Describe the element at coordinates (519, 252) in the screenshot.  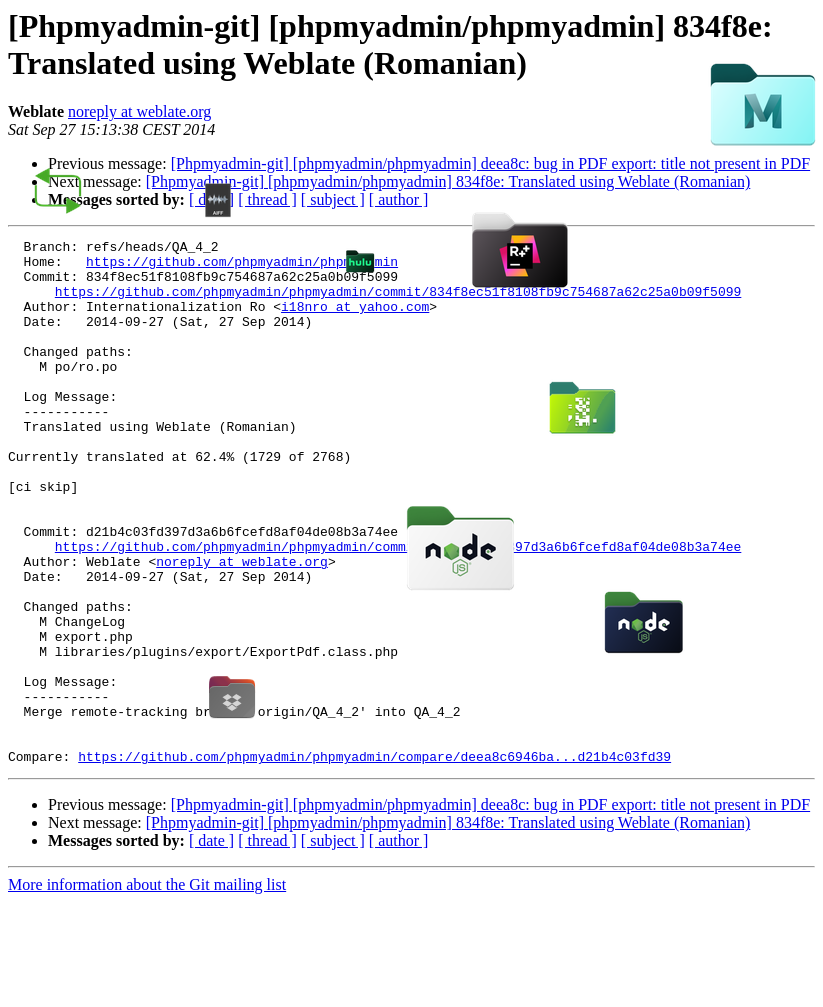
I see `folder containing ReSharper C++ project files` at that location.